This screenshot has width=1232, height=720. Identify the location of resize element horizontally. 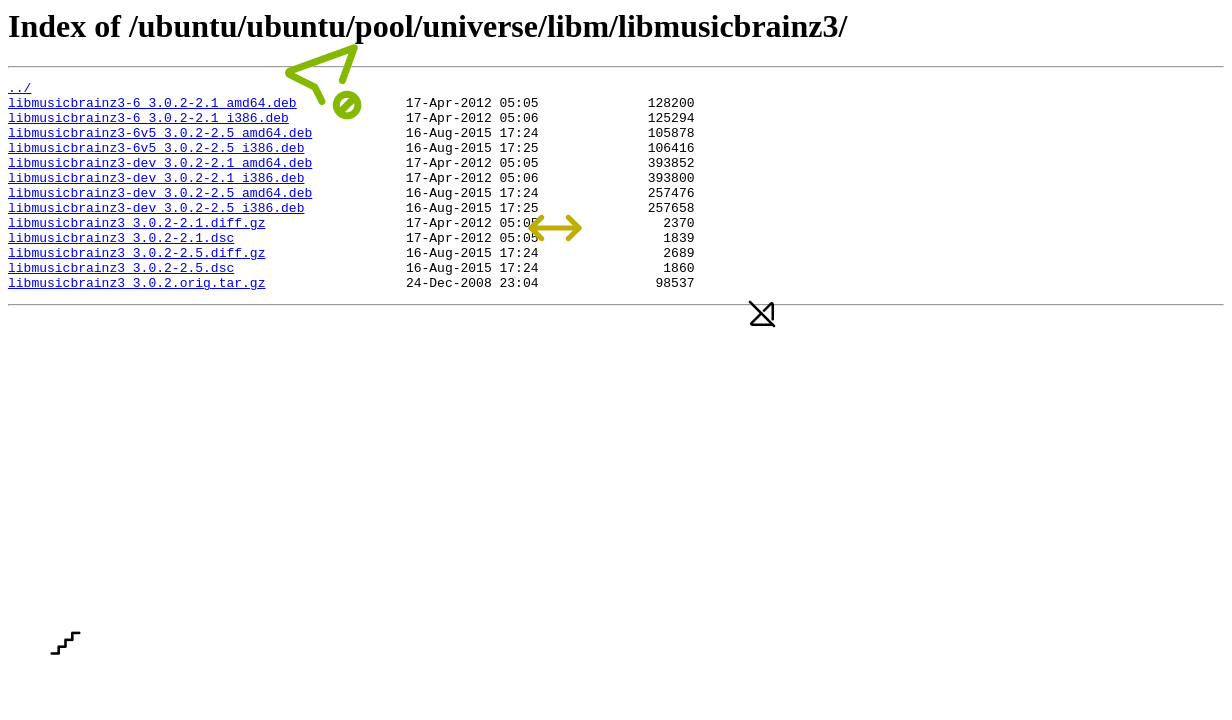
(555, 228).